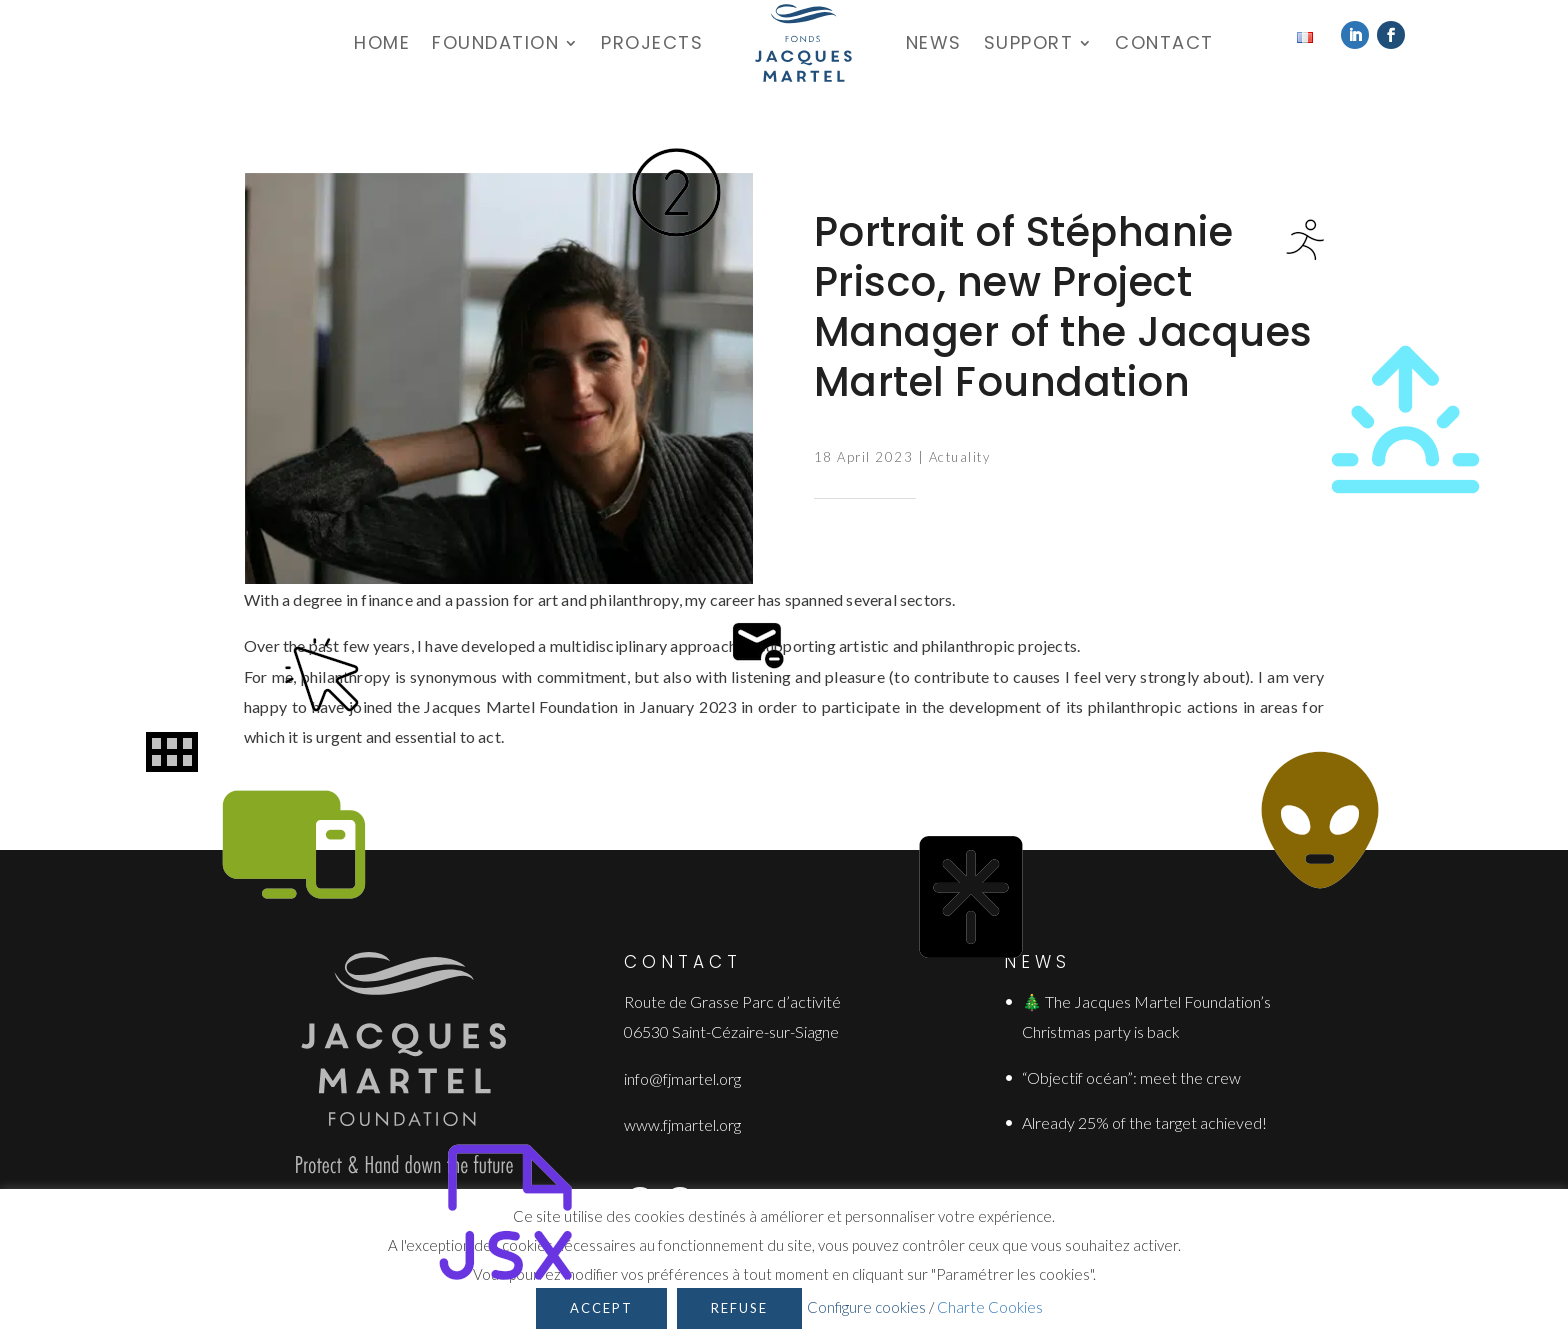 The height and width of the screenshot is (1341, 1568). Describe the element at coordinates (757, 647) in the screenshot. I see `unsubscribe from email notifications` at that location.